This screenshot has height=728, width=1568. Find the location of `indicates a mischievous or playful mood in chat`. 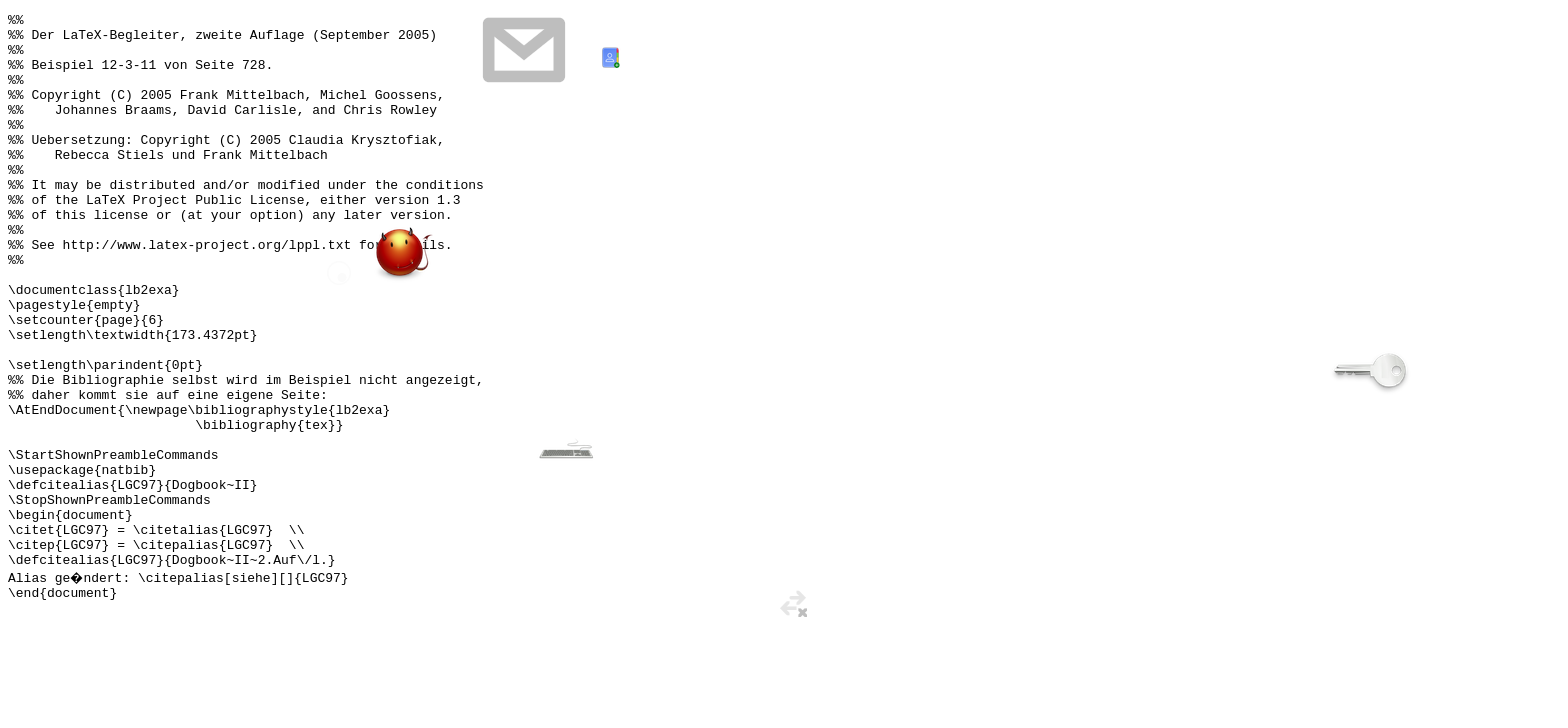

indicates a mischievous or playful mood in chat is located at coordinates (403, 253).